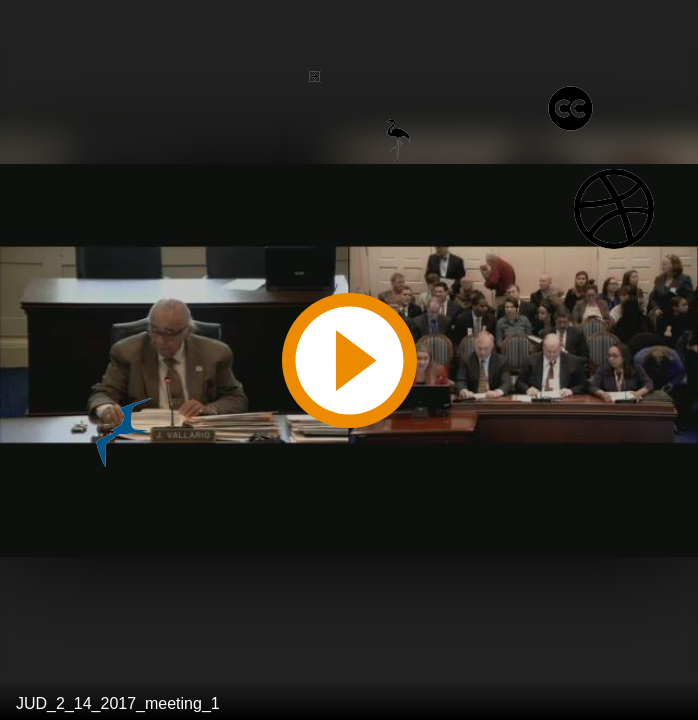 This screenshot has height=720, width=698. I want to click on open frigate NVR dashboard, so click(124, 432).